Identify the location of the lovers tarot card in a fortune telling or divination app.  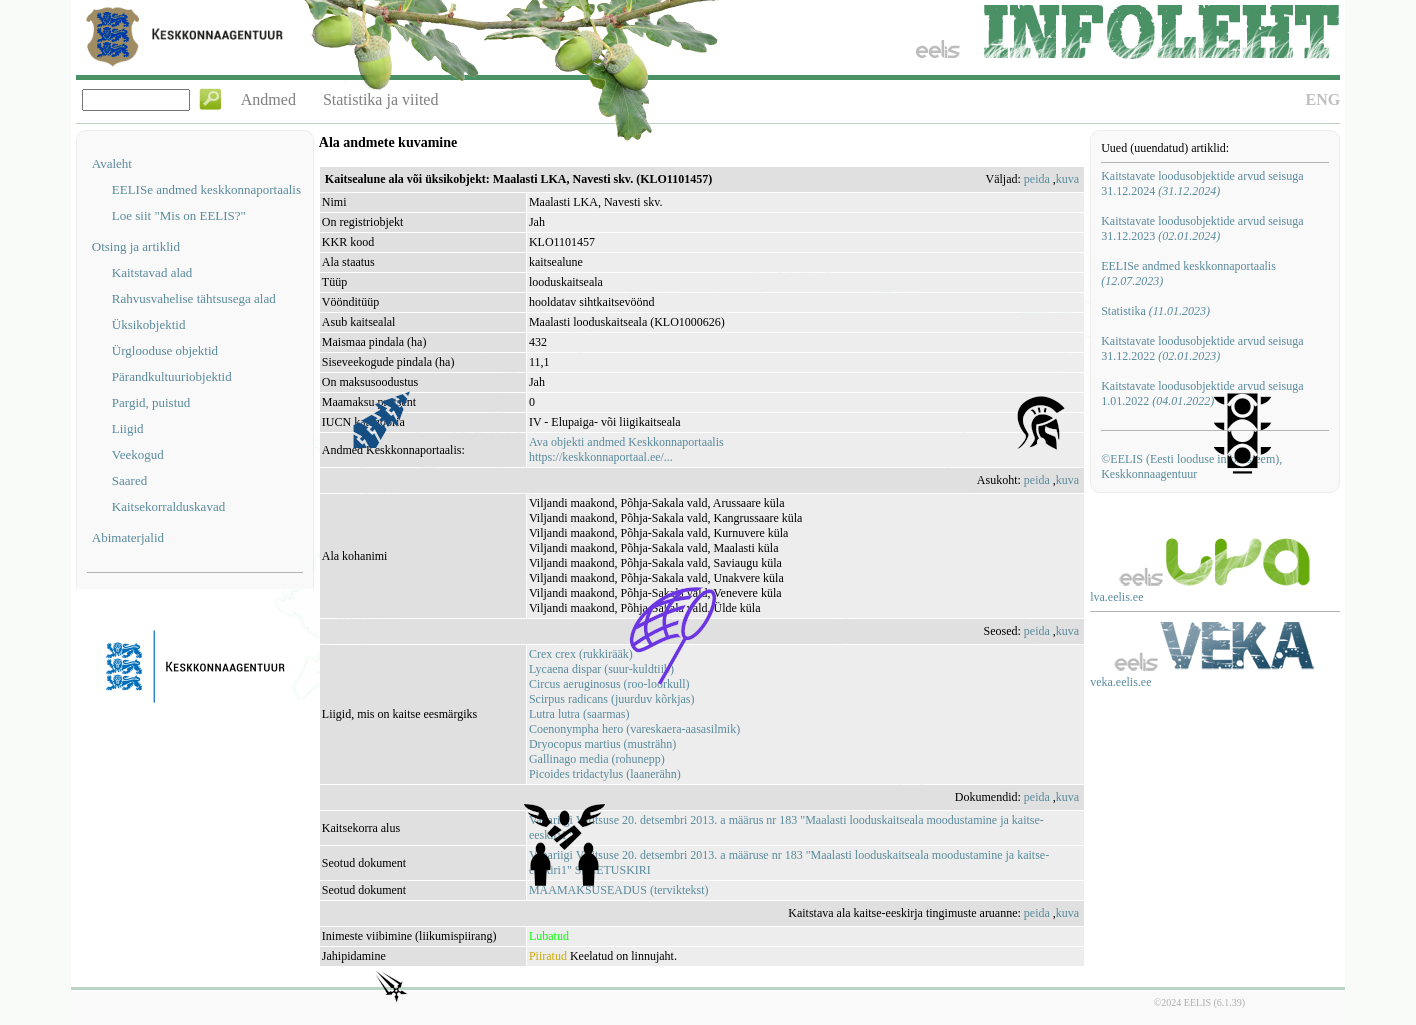
(564, 845).